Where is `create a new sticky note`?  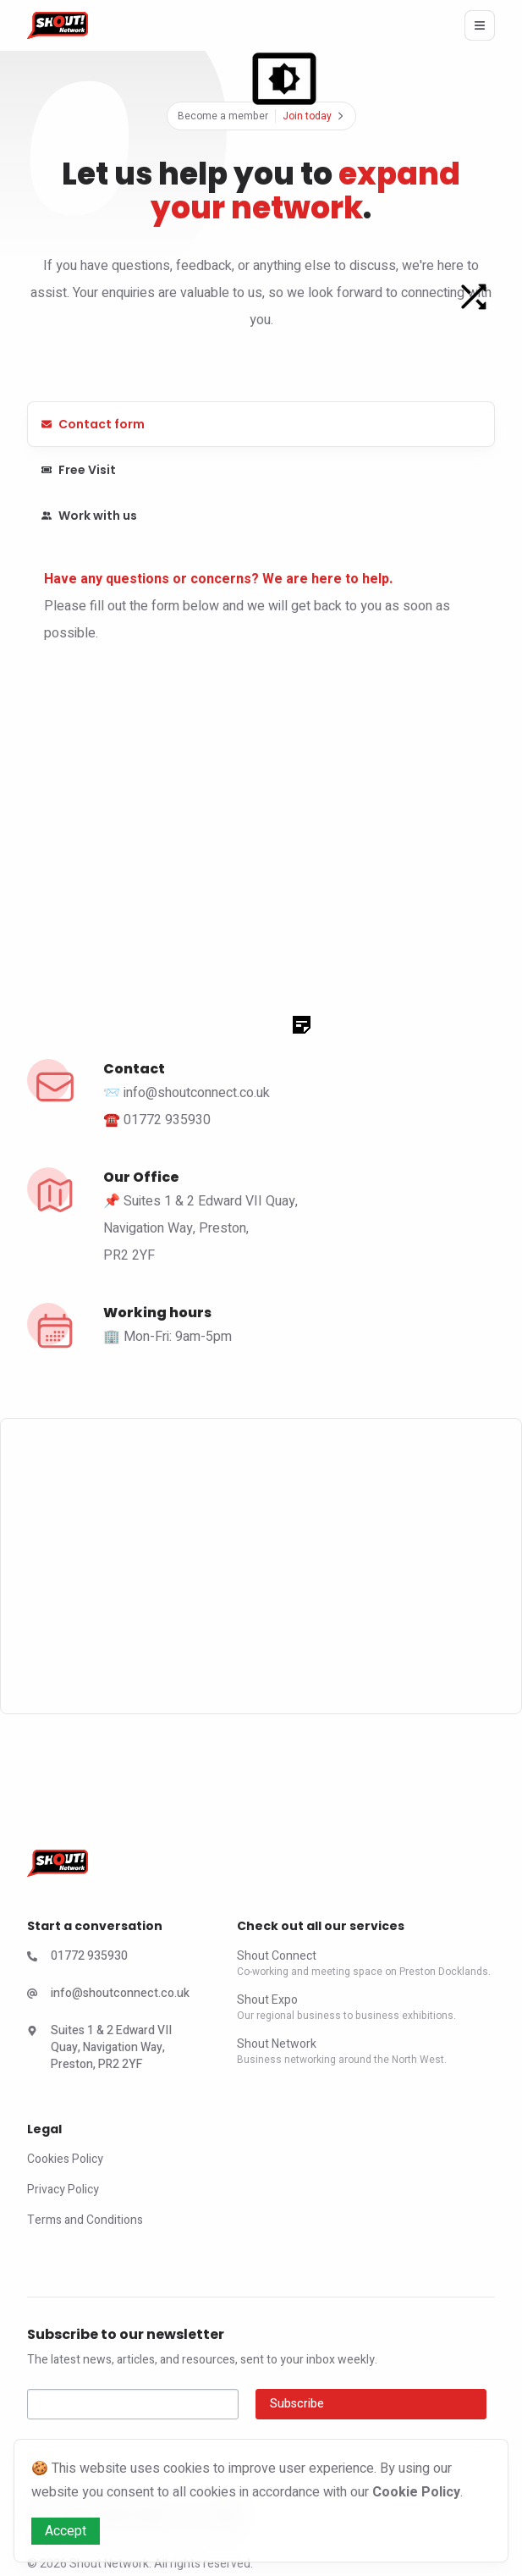 create a new sticky note is located at coordinates (301, 1024).